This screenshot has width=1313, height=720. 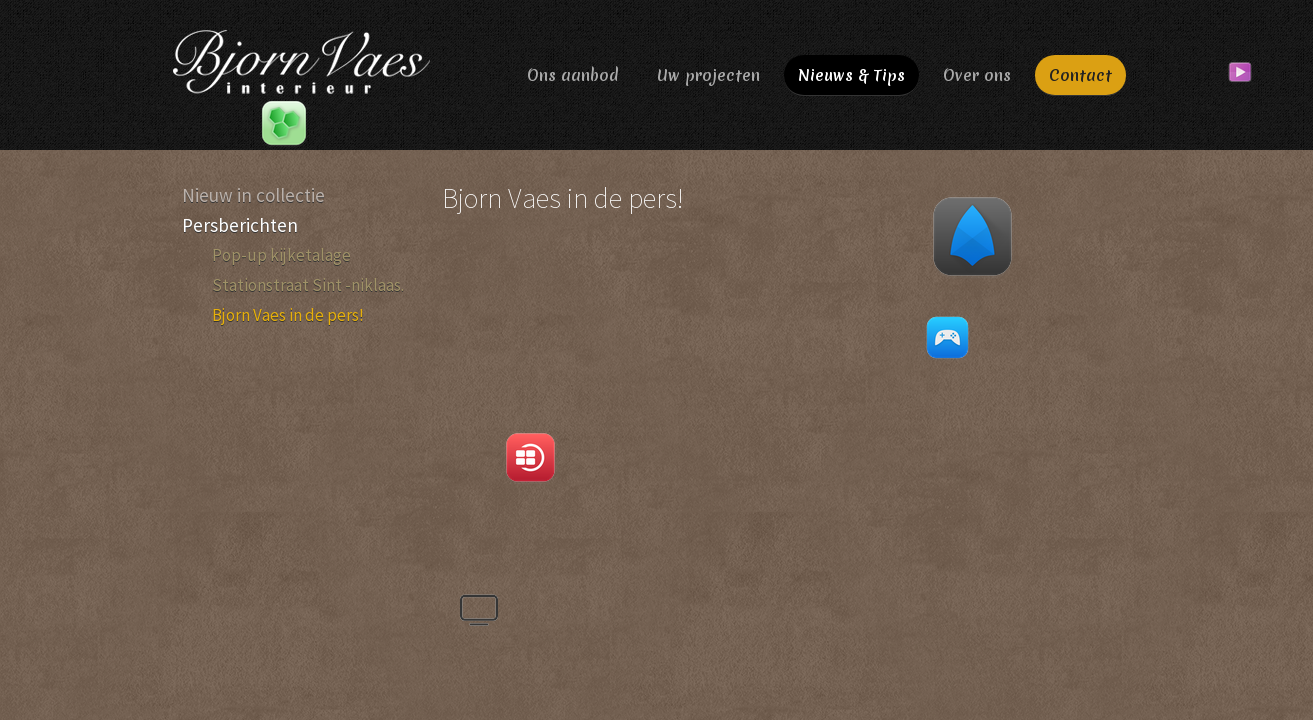 What do you see at coordinates (530, 457) in the screenshot?
I see `open budgie window previews app` at bounding box center [530, 457].